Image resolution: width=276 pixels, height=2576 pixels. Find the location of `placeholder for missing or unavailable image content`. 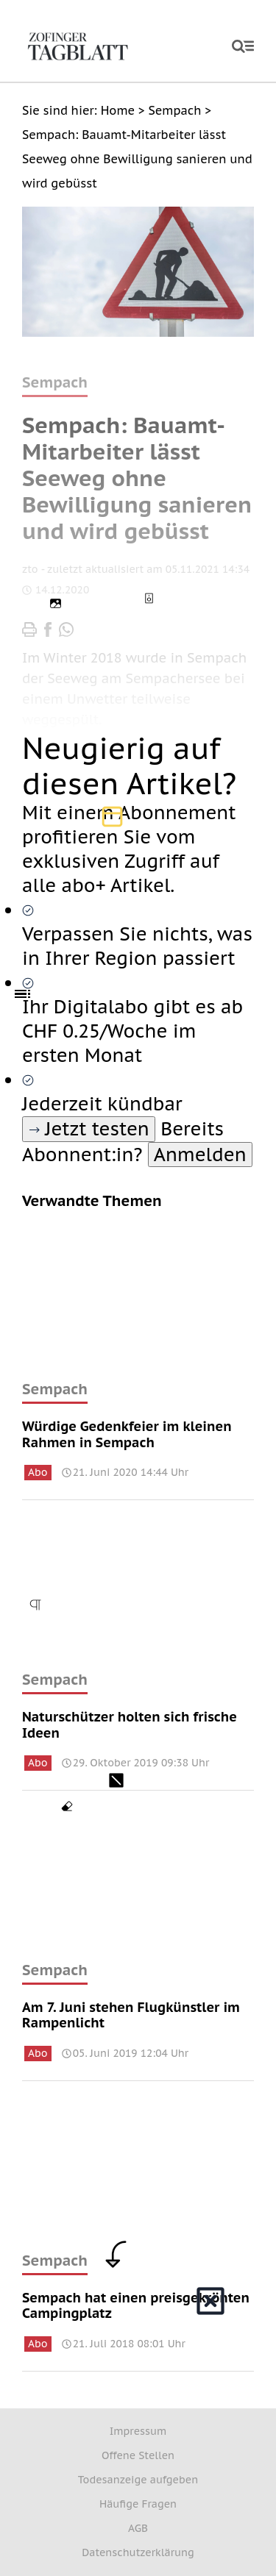

placeholder for missing or unavailable image content is located at coordinates (116, 1780).